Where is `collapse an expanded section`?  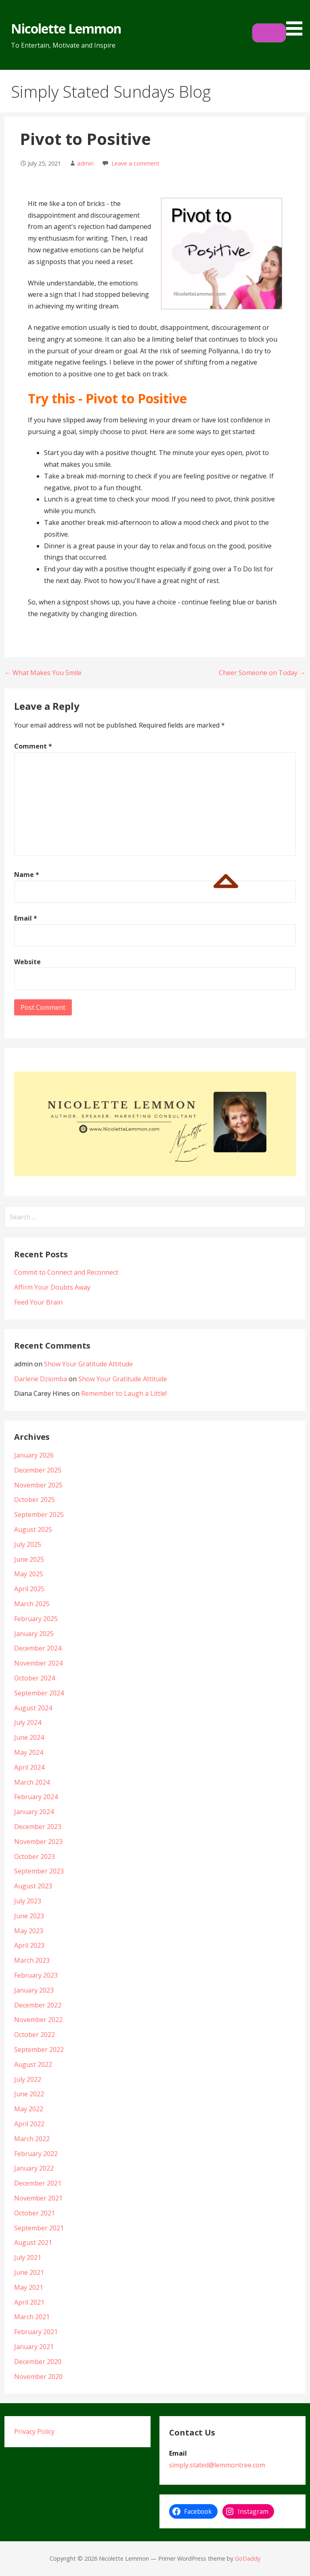 collapse an expanded section is located at coordinates (226, 883).